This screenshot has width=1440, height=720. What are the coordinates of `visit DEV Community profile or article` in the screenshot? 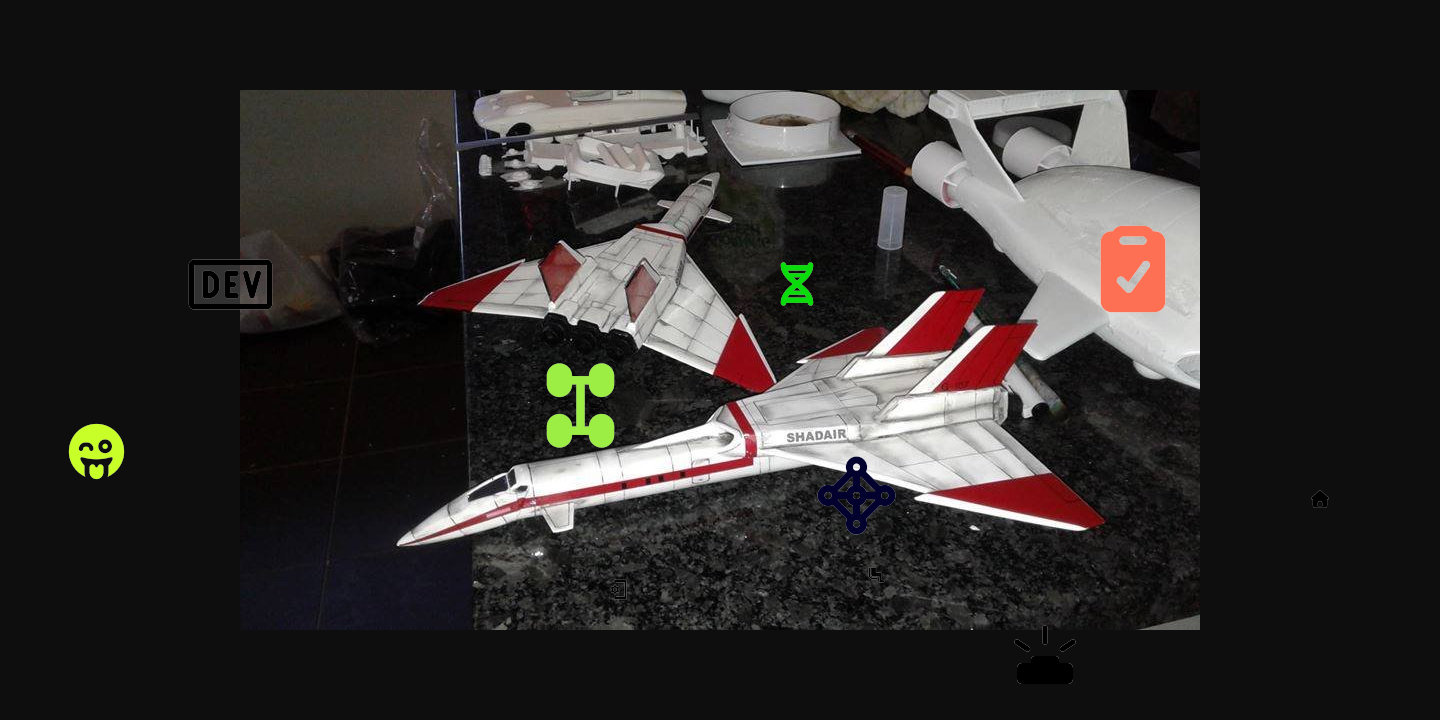 It's located at (230, 284).